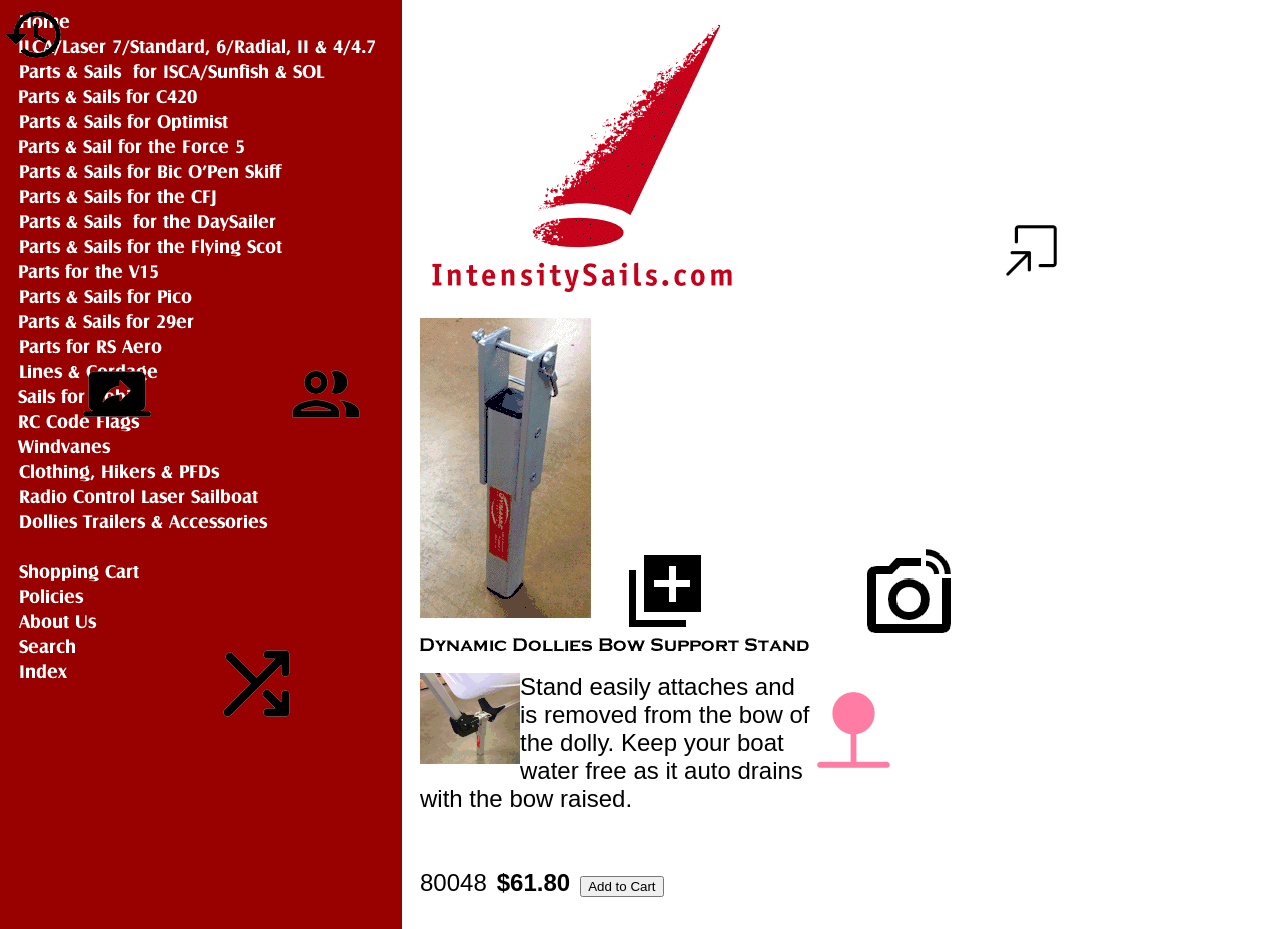  What do you see at coordinates (665, 591) in the screenshot?
I see `add to queue` at bounding box center [665, 591].